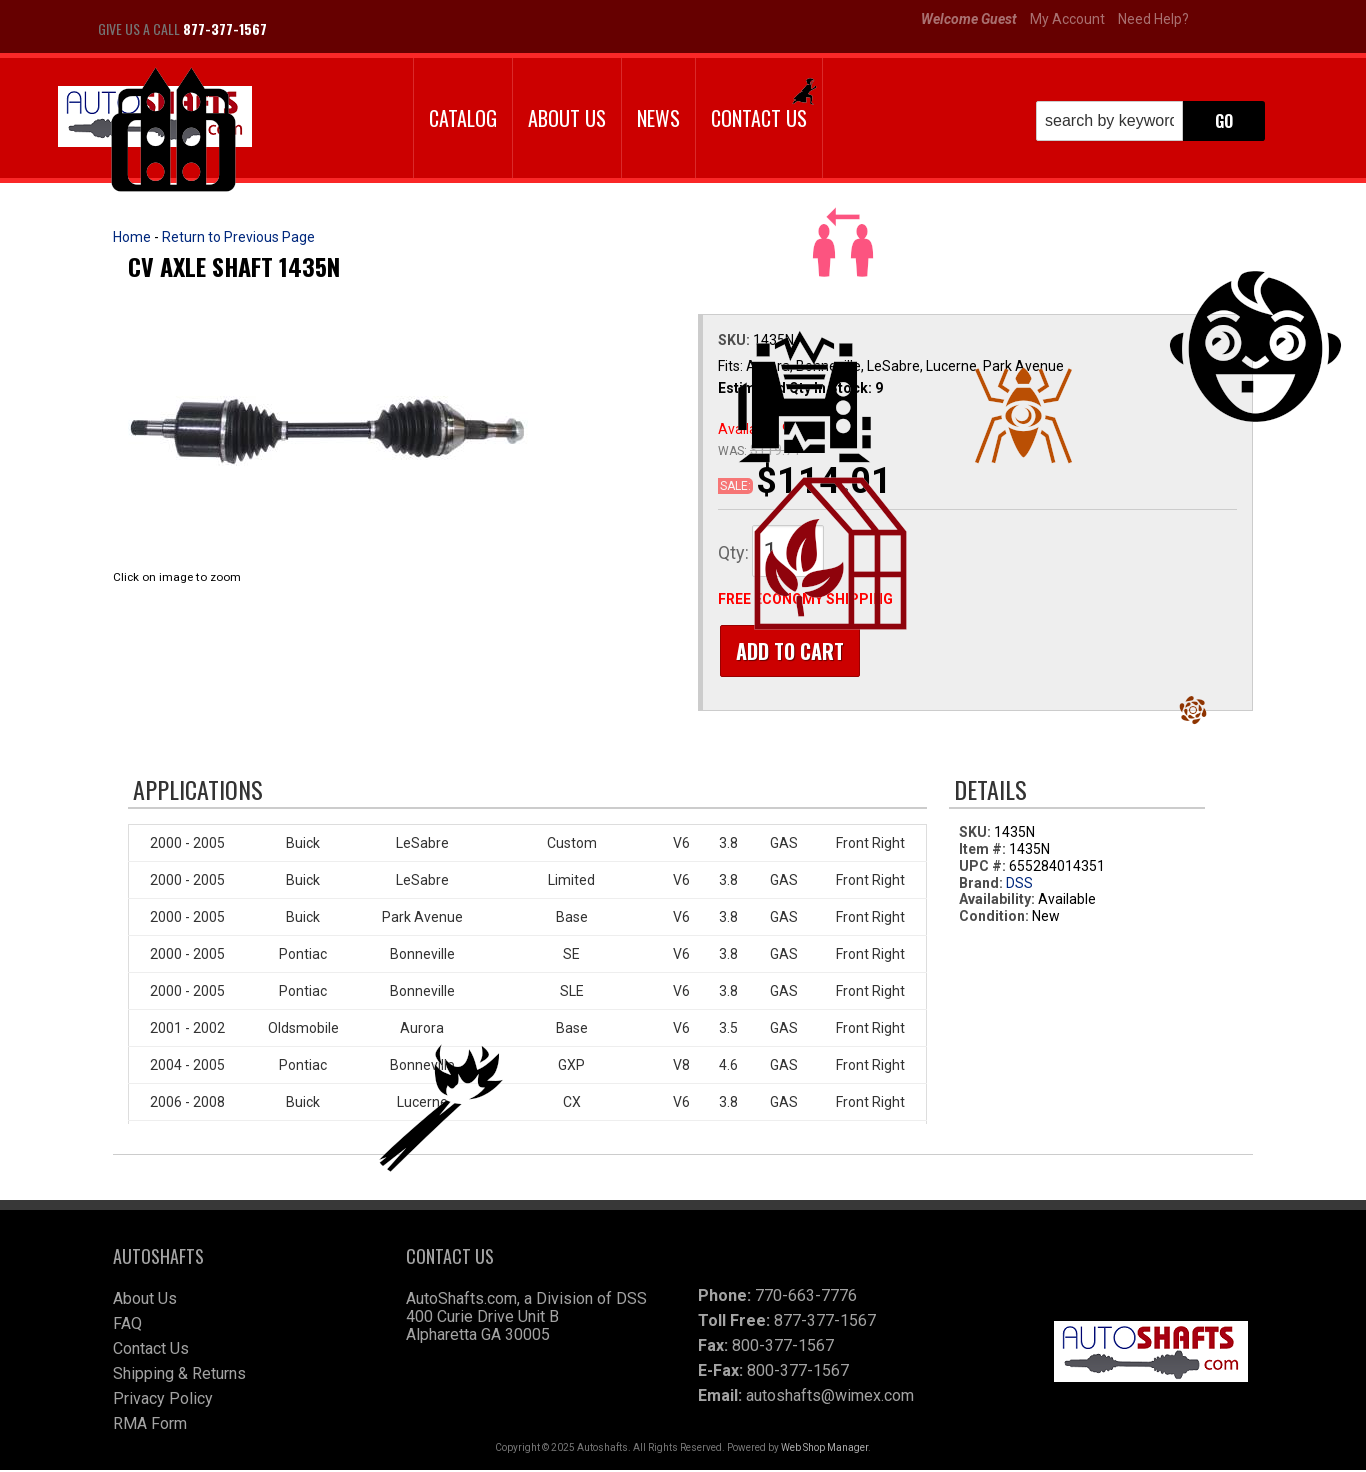  What do you see at coordinates (1023, 415) in the screenshot?
I see `indicates a spider or arachnid creature in game` at bounding box center [1023, 415].